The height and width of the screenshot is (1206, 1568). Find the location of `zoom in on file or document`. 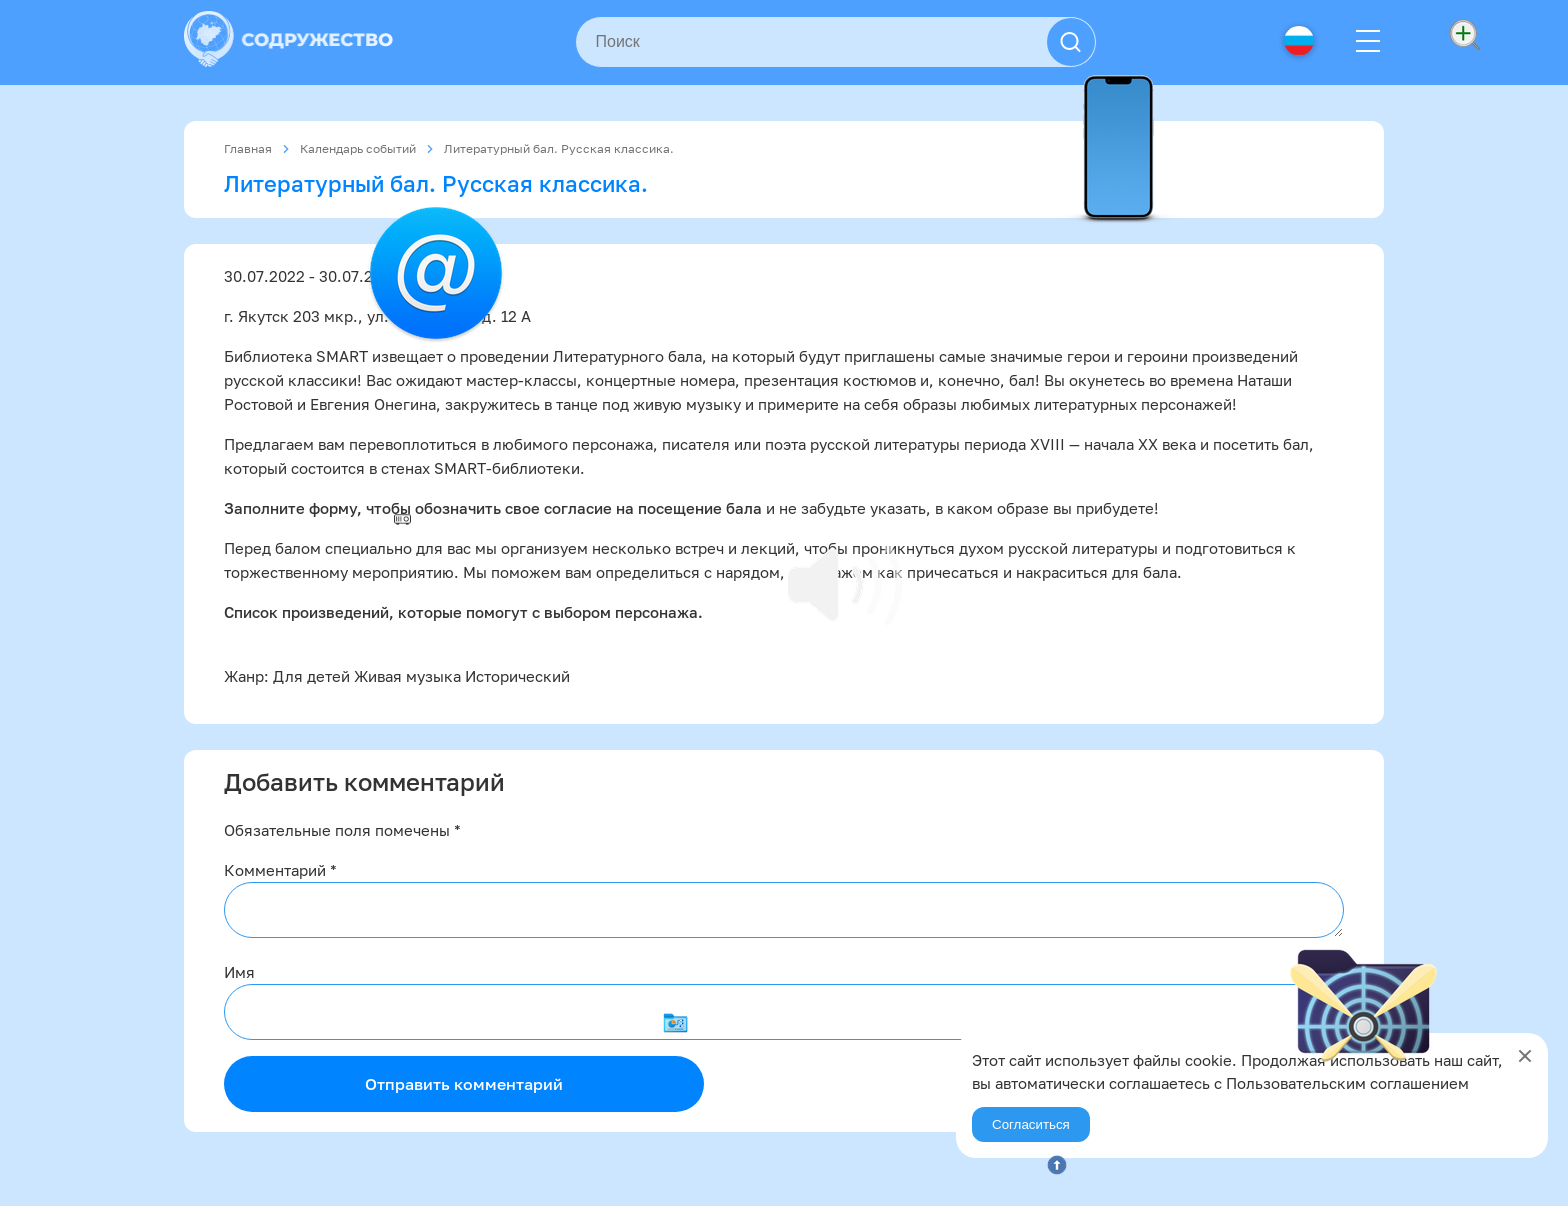

zoom in on file or document is located at coordinates (1465, 35).